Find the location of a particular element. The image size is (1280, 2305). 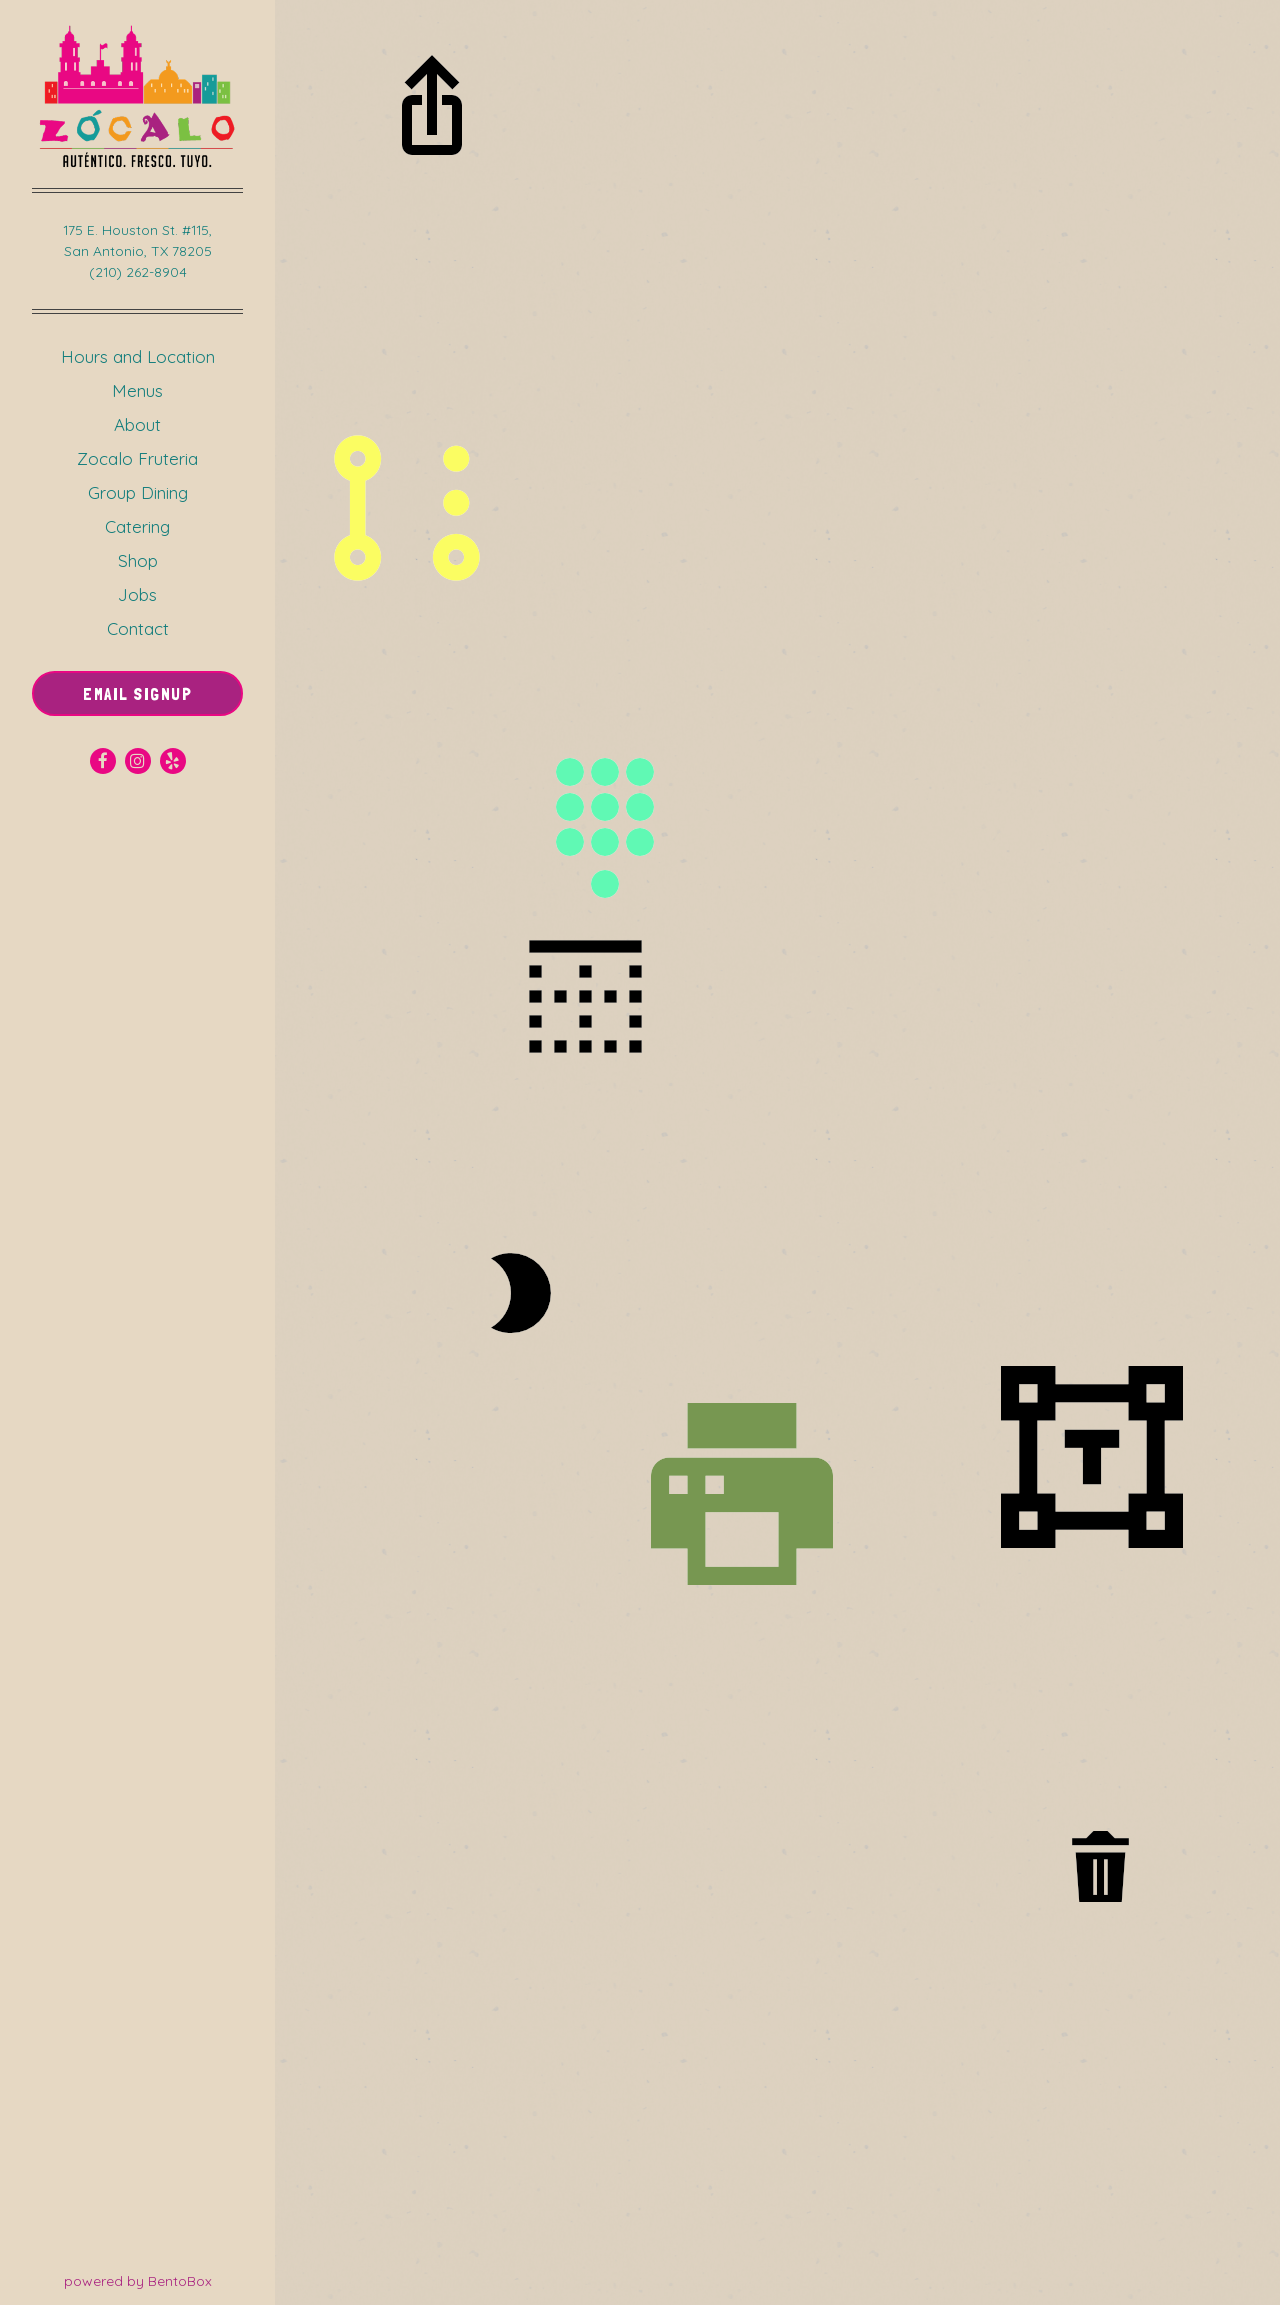

delete selected item is located at coordinates (1100, 1866).